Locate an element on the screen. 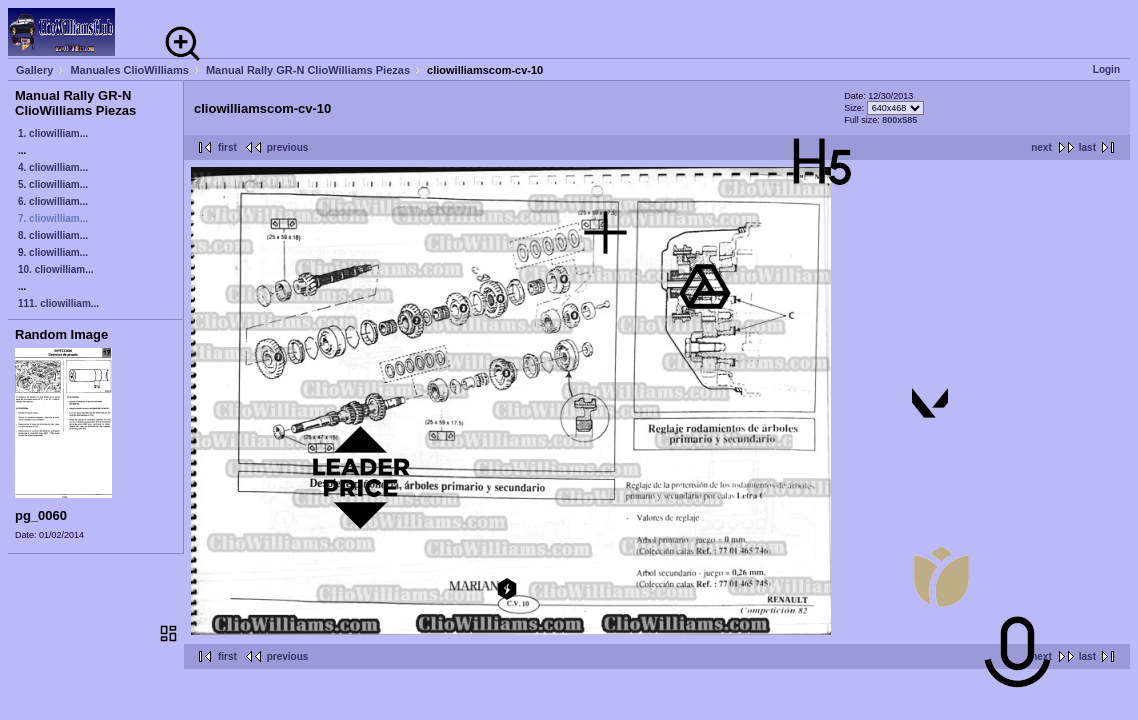 The image size is (1138, 720). tap to start voice recording is located at coordinates (1017, 653).